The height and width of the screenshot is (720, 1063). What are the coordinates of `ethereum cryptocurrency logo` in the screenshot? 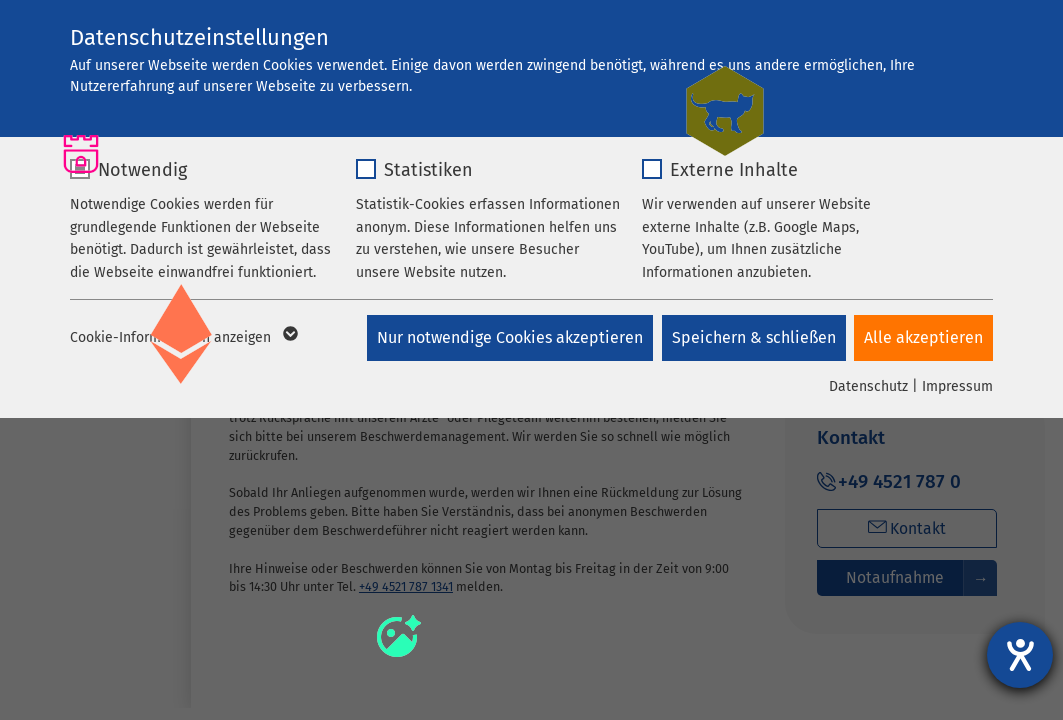 It's located at (181, 334).